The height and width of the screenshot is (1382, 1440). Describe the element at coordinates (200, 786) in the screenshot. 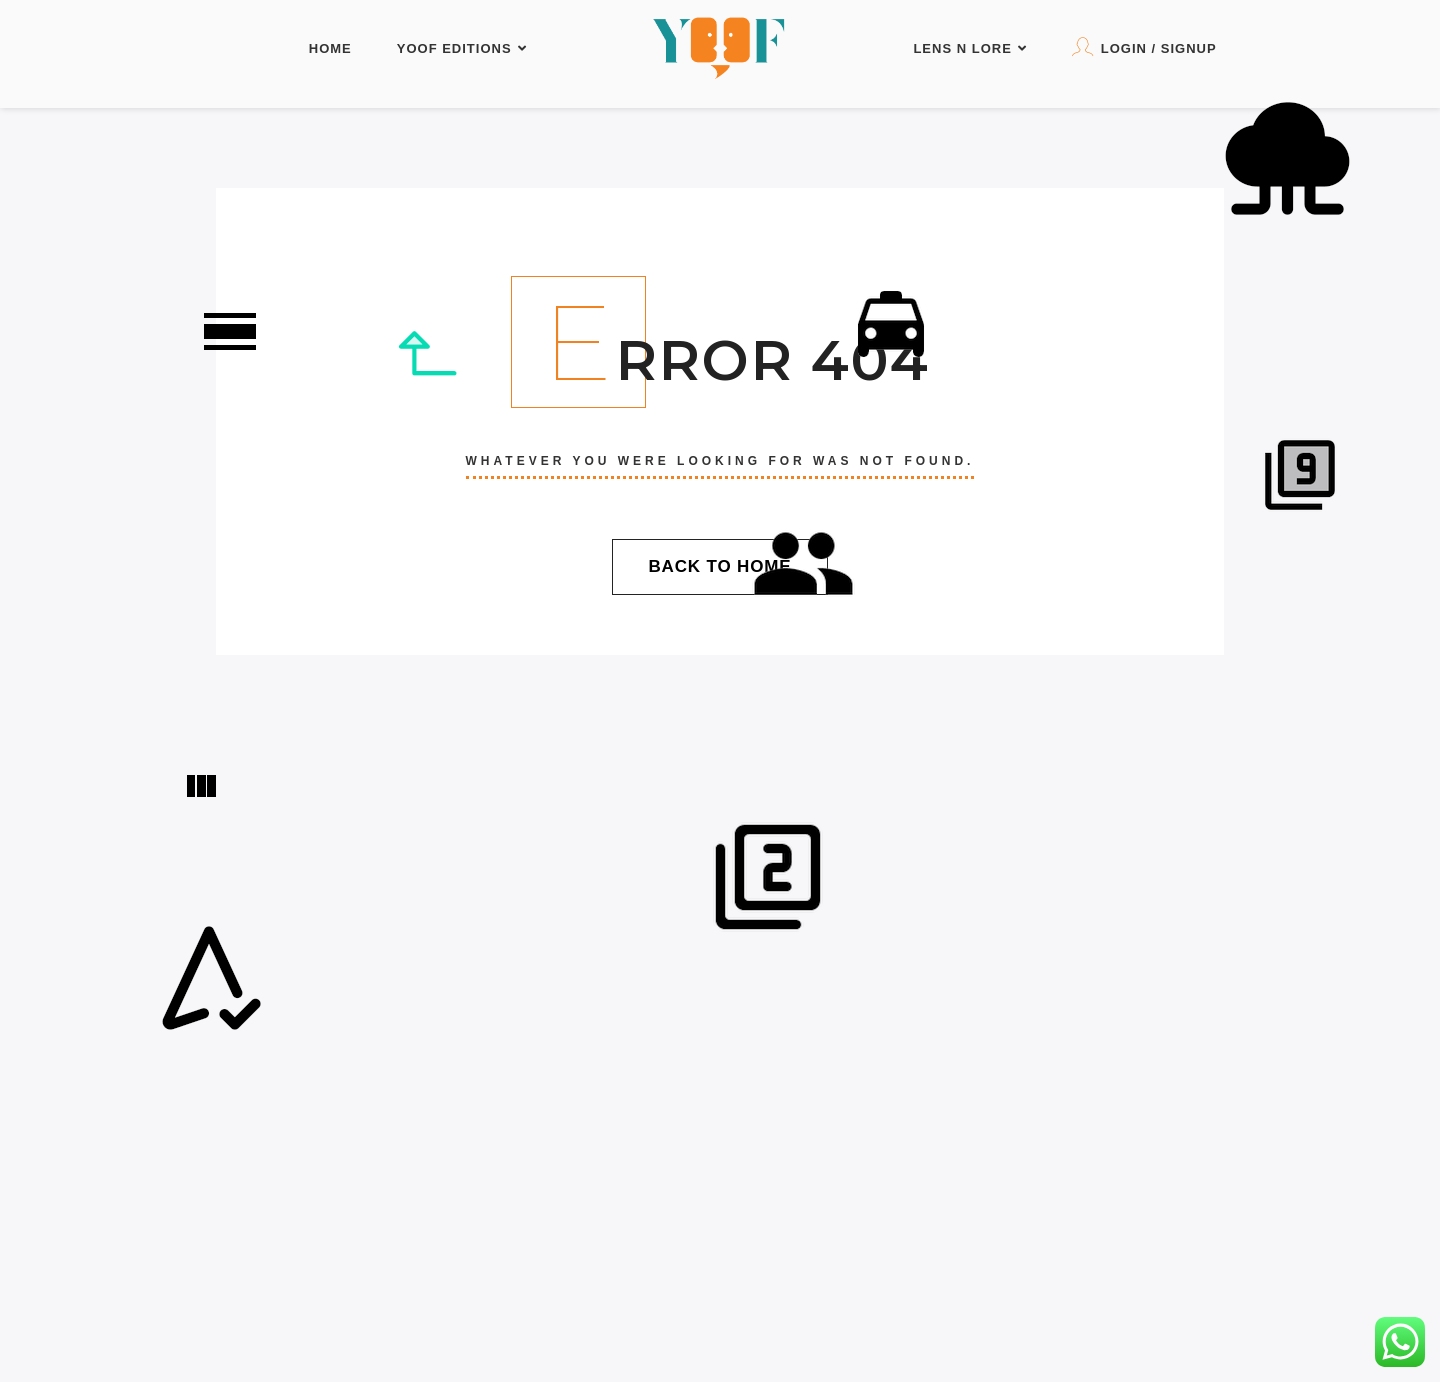

I see `switch to column view layout` at that location.